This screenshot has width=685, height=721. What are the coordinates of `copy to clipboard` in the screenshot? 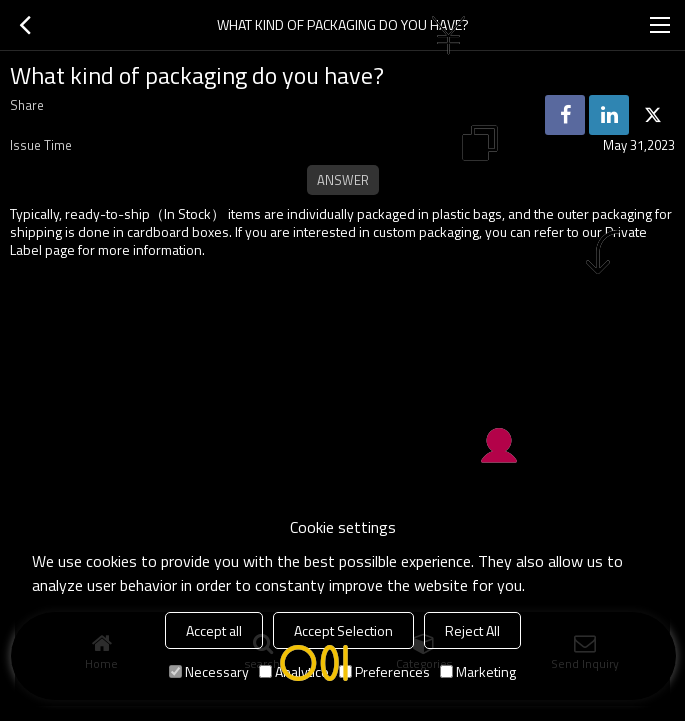 It's located at (480, 143).